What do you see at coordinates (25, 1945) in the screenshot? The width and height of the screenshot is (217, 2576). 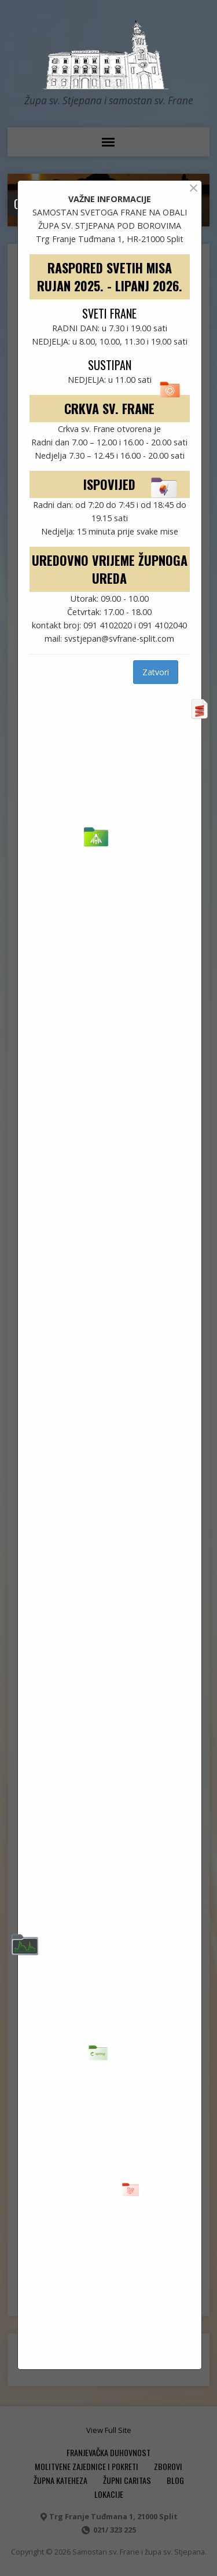 I see `open task manager files folder` at bounding box center [25, 1945].